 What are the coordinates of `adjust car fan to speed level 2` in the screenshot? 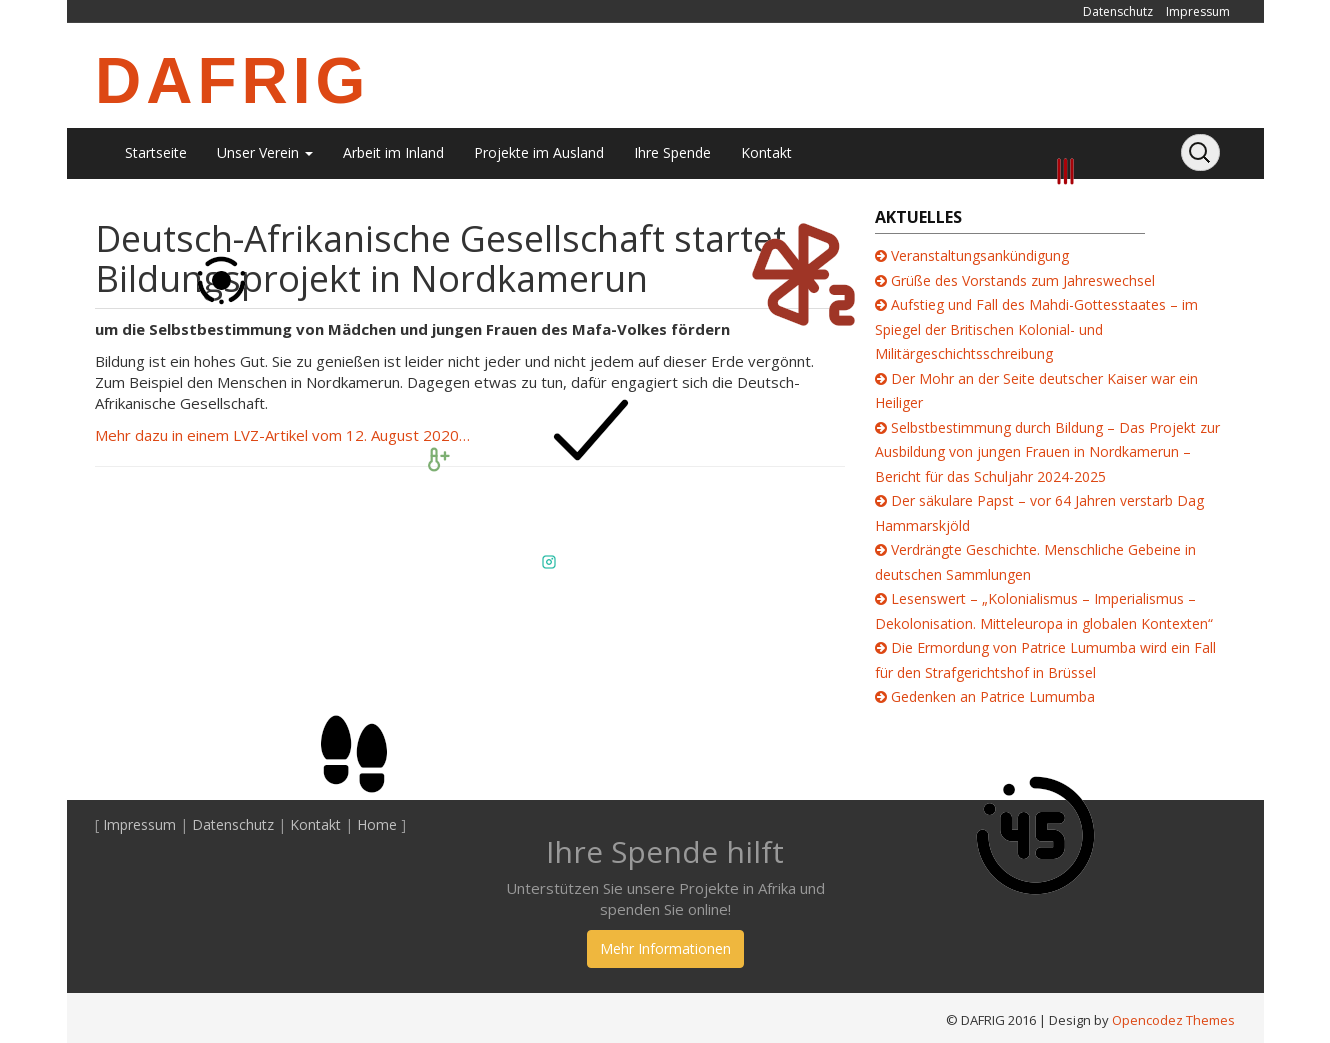 It's located at (803, 274).